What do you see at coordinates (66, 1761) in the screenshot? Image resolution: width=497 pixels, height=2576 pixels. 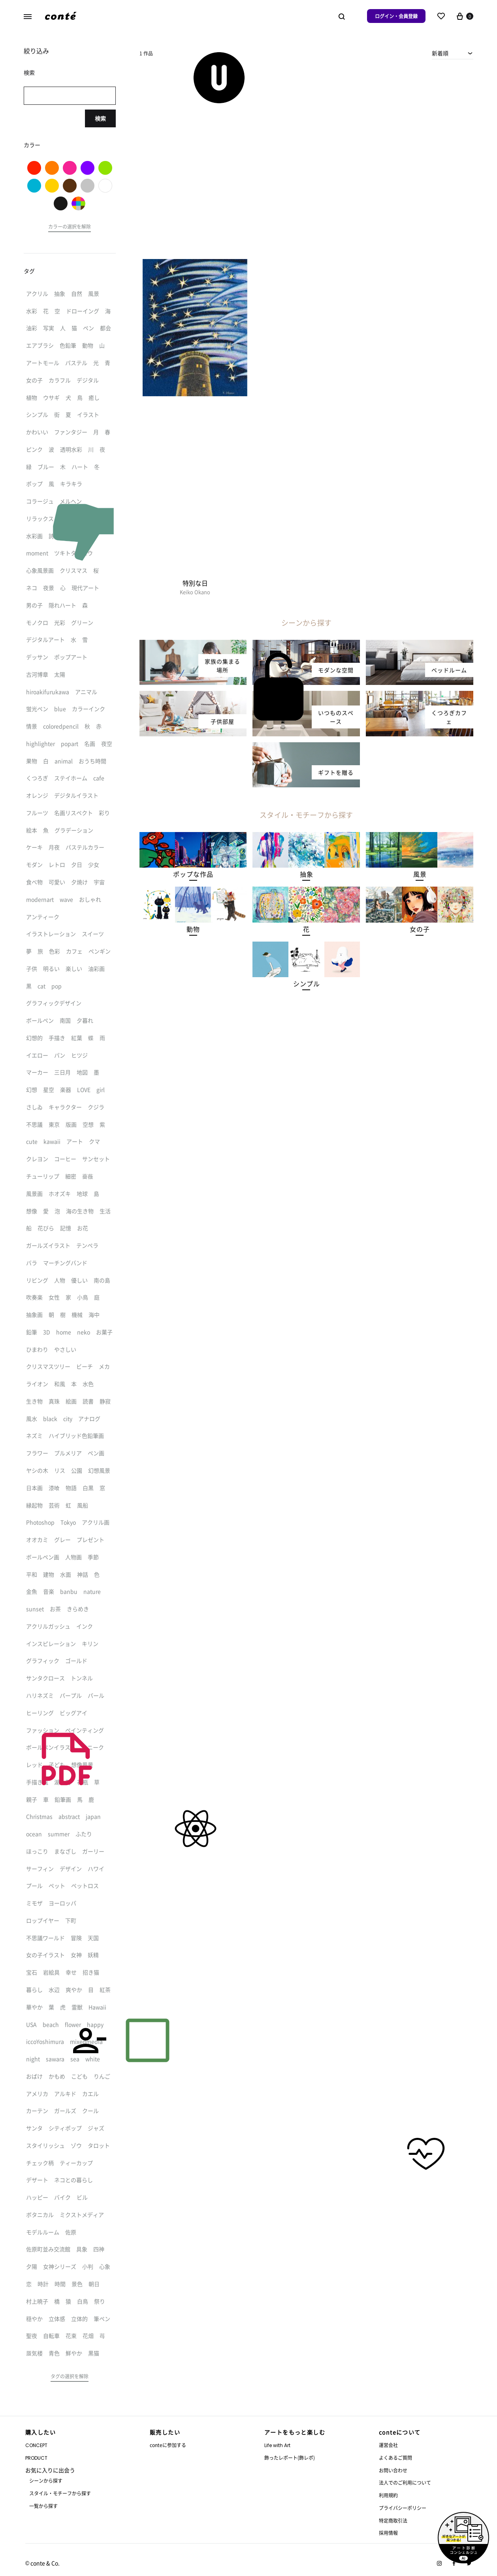 I see `view or open a PDF document` at bounding box center [66, 1761].